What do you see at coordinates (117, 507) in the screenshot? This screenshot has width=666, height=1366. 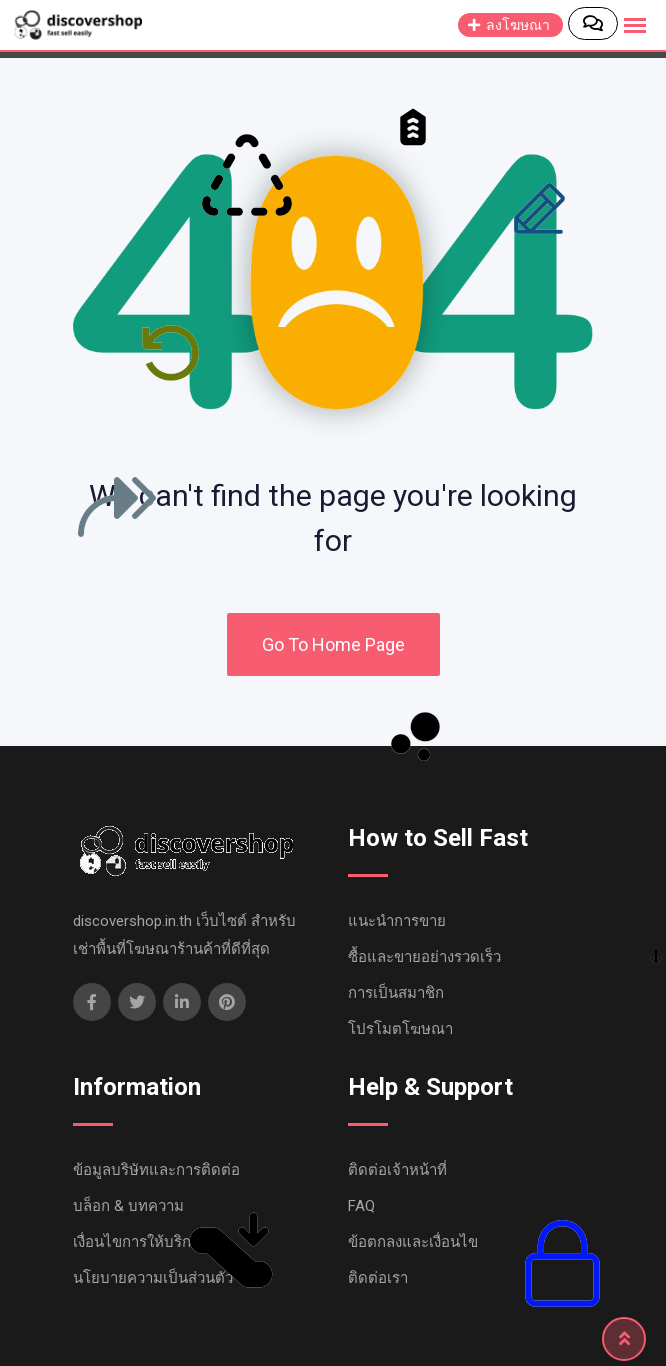 I see `forward or share content to multiple recipients` at bounding box center [117, 507].